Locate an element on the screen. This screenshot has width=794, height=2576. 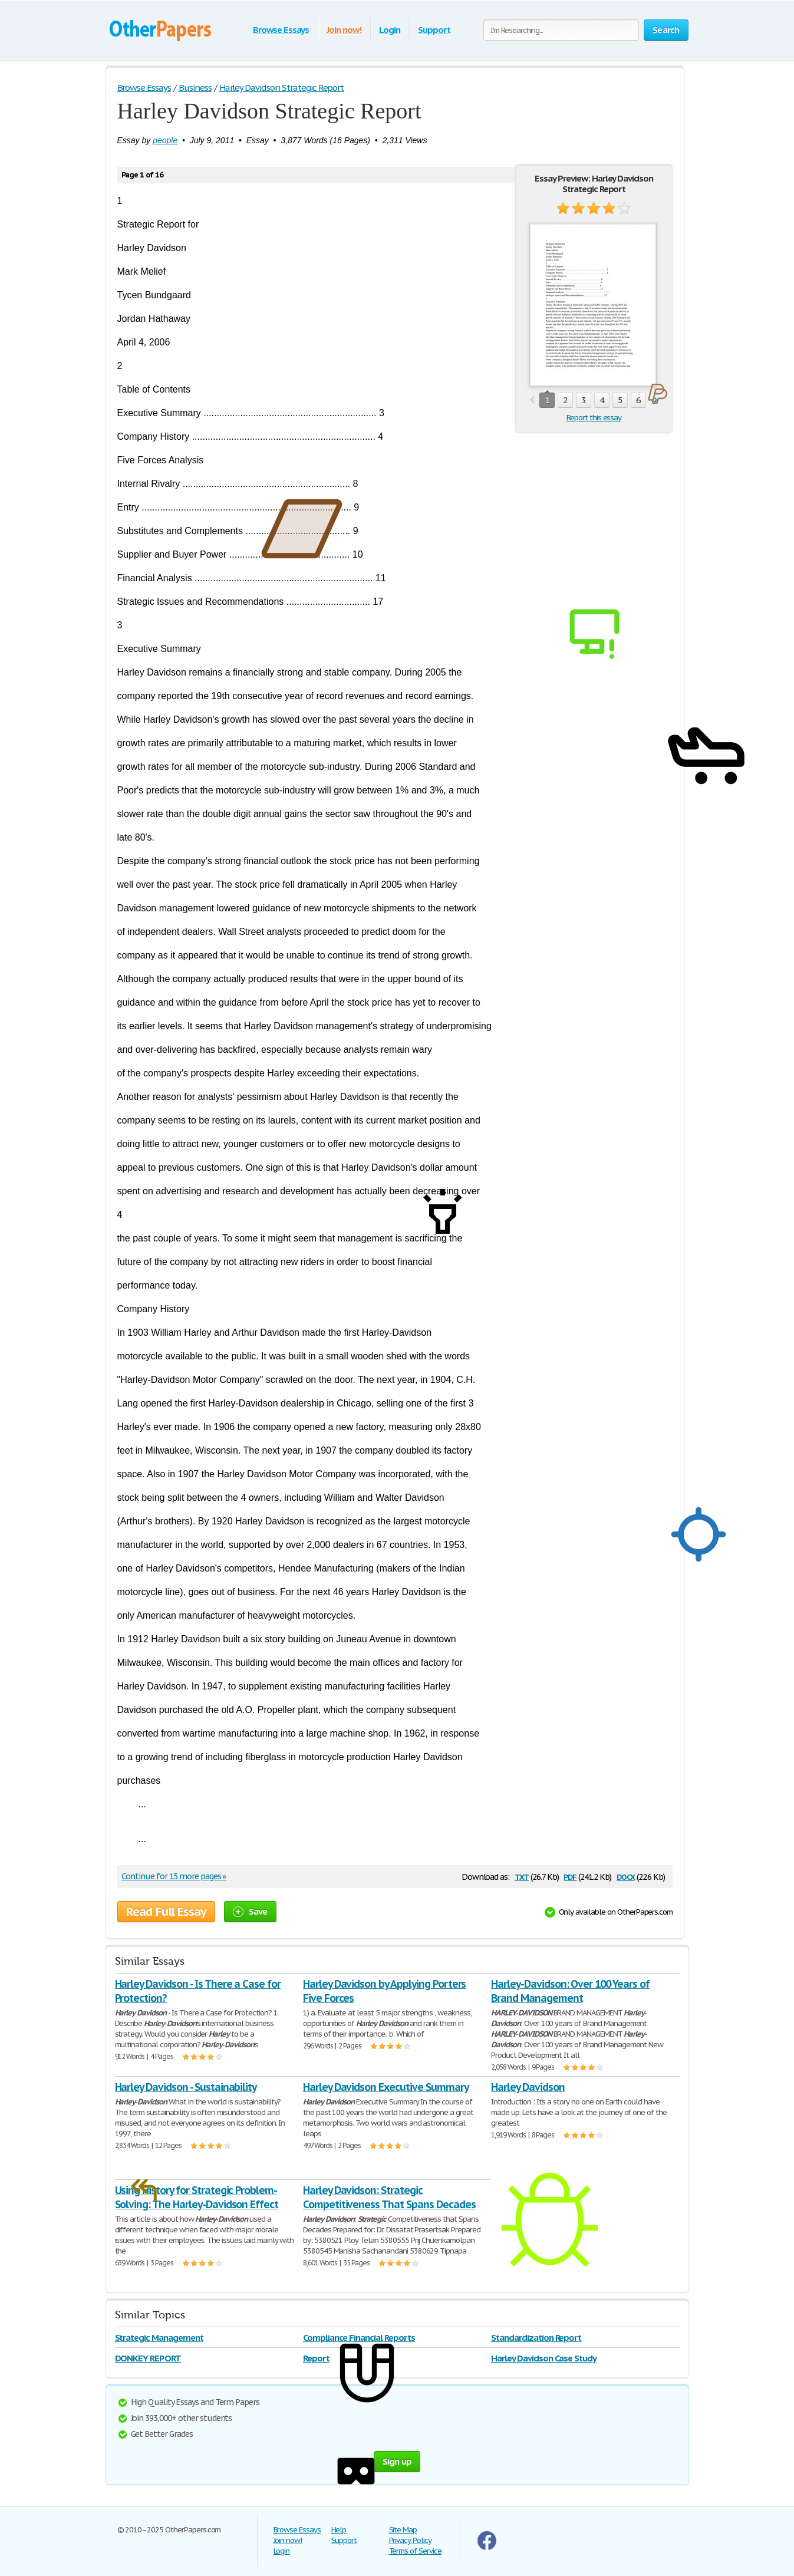
activate magnetic snap or alignment tool is located at coordinates (367, 2370).